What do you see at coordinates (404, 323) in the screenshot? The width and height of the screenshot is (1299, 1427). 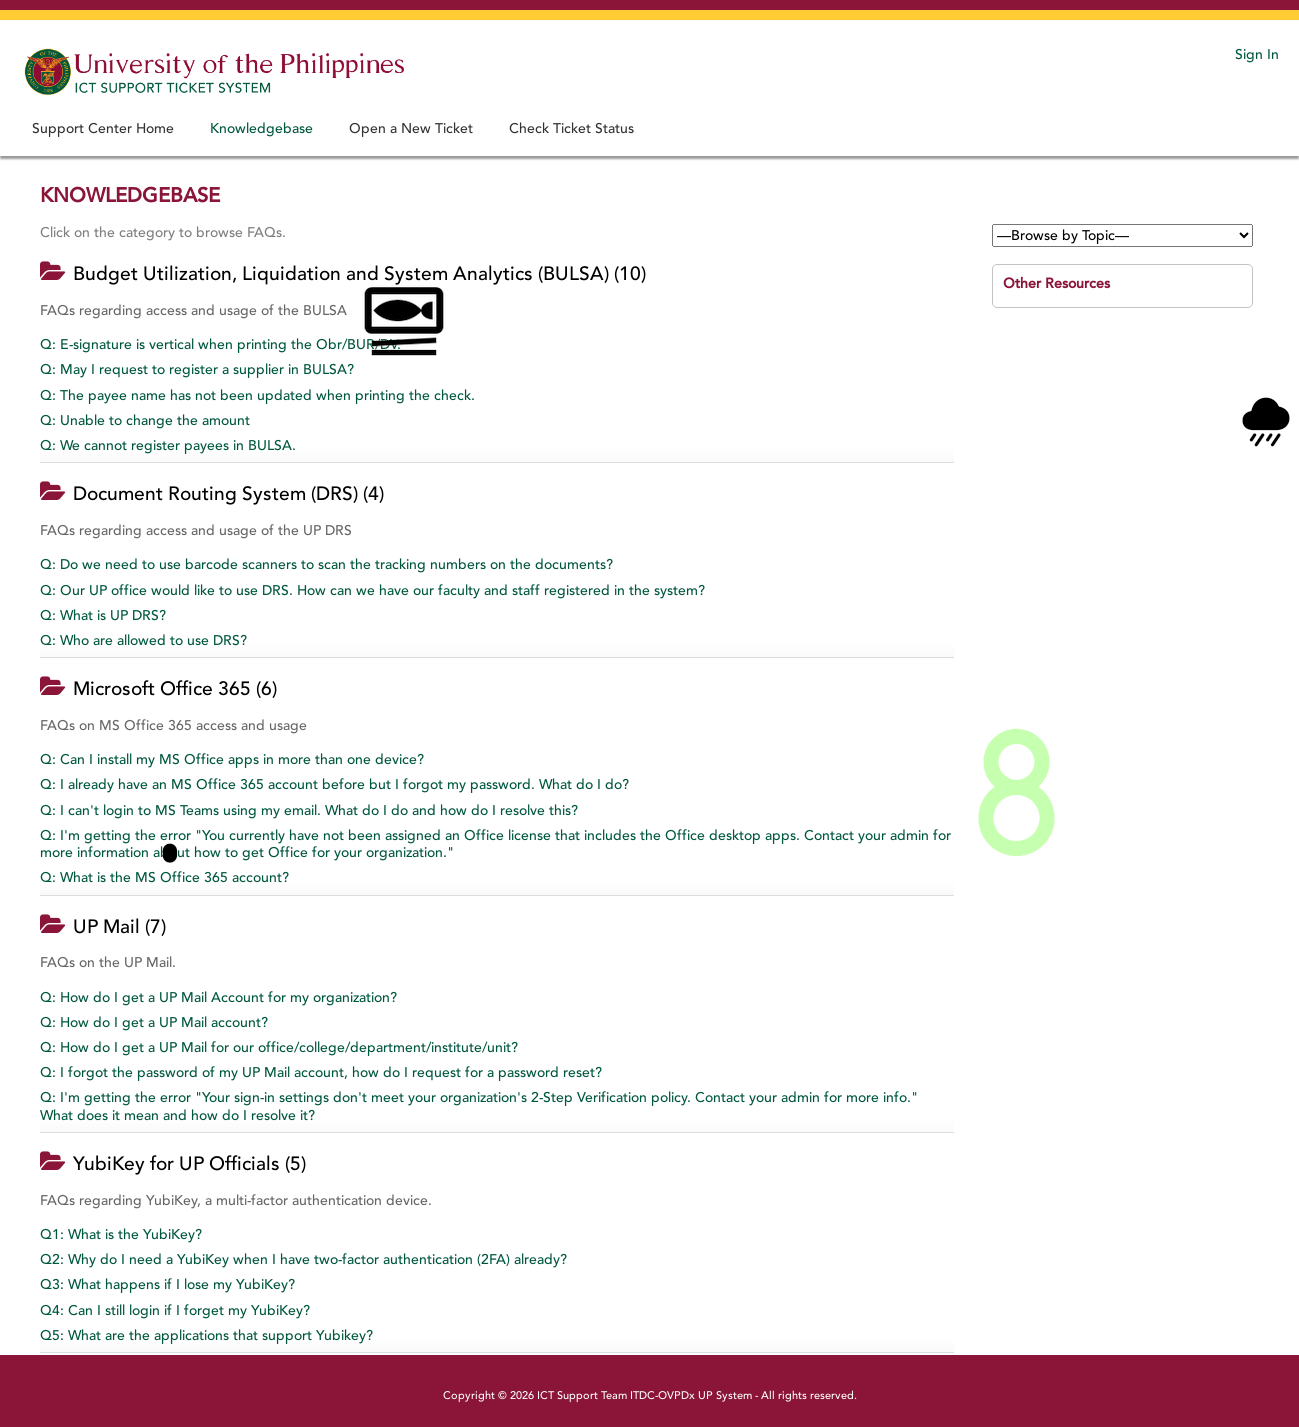 I see `view set meal or combo options` at bounding box center [404, 323].